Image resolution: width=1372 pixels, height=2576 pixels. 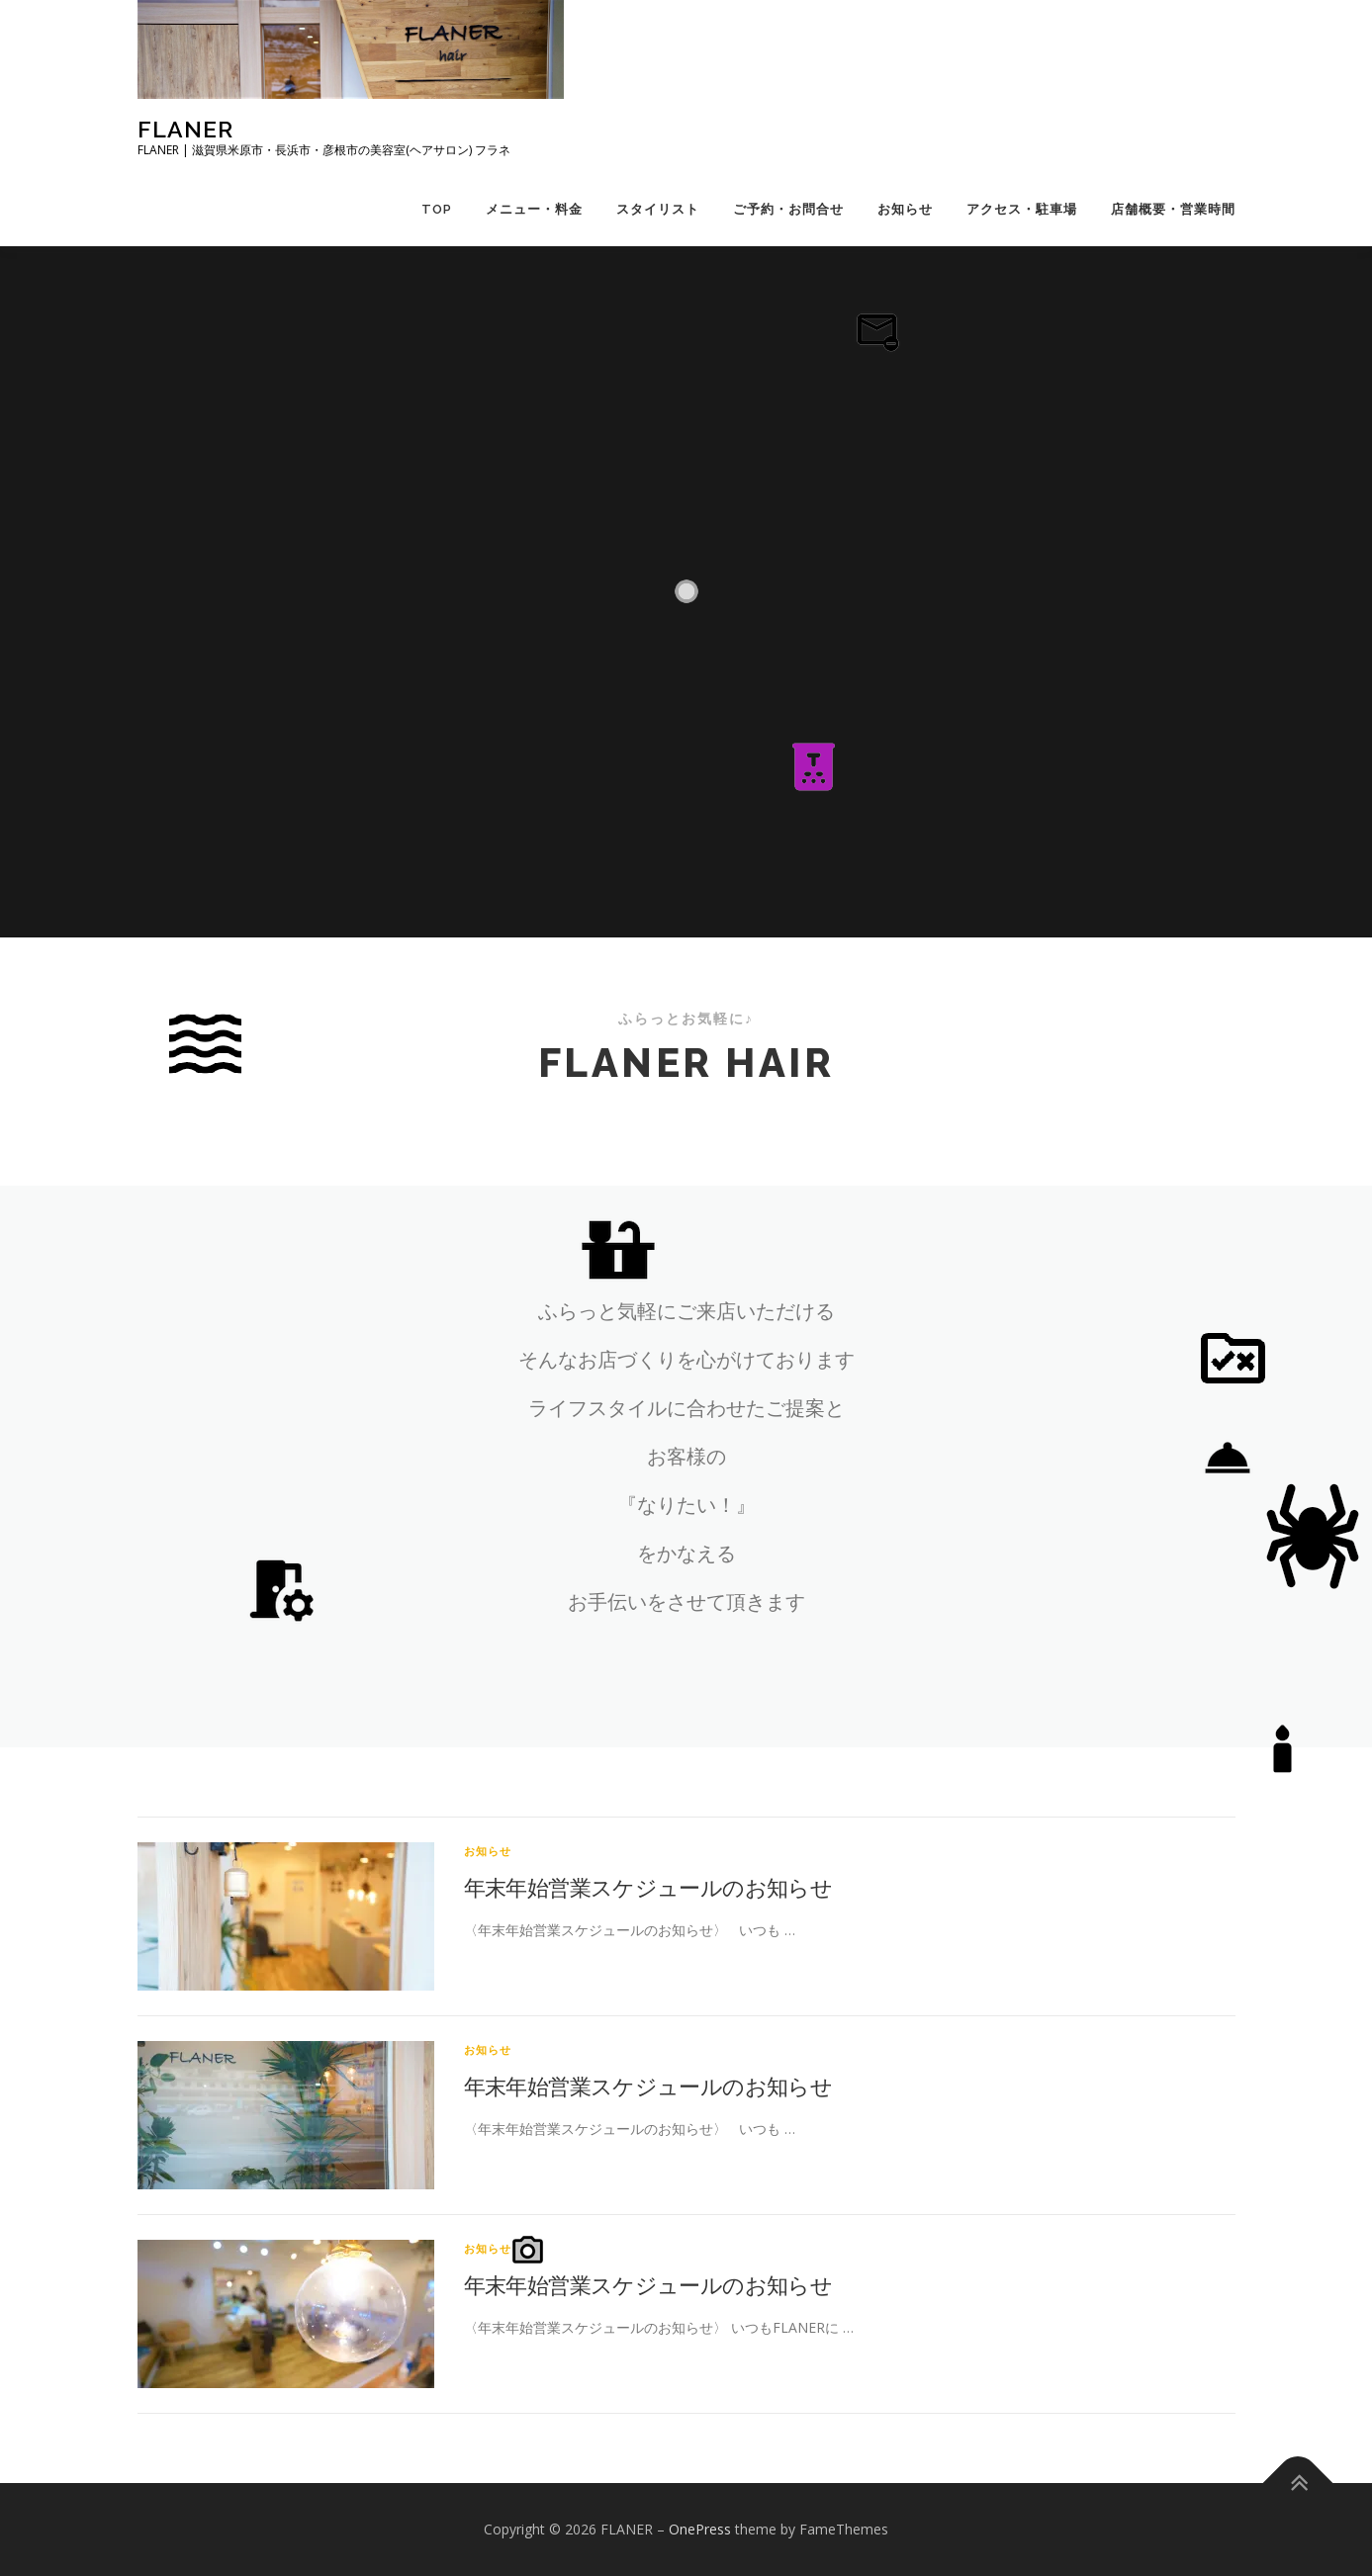 I want to click on indicates bug or error in the system, so click(x=1313, y=1536).